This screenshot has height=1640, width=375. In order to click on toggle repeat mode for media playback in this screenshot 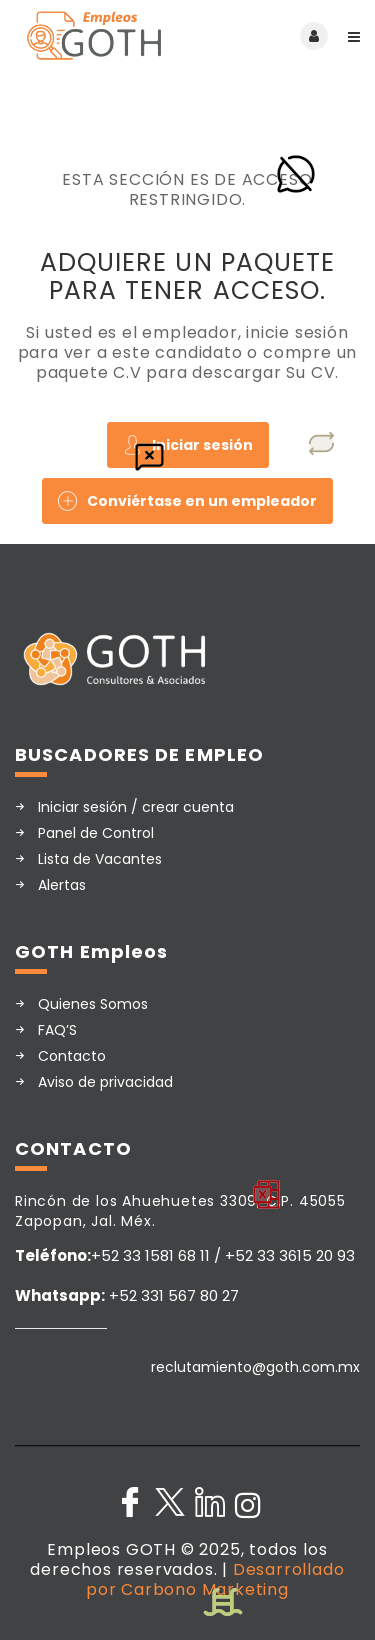, I will do `click(321, 443)`.